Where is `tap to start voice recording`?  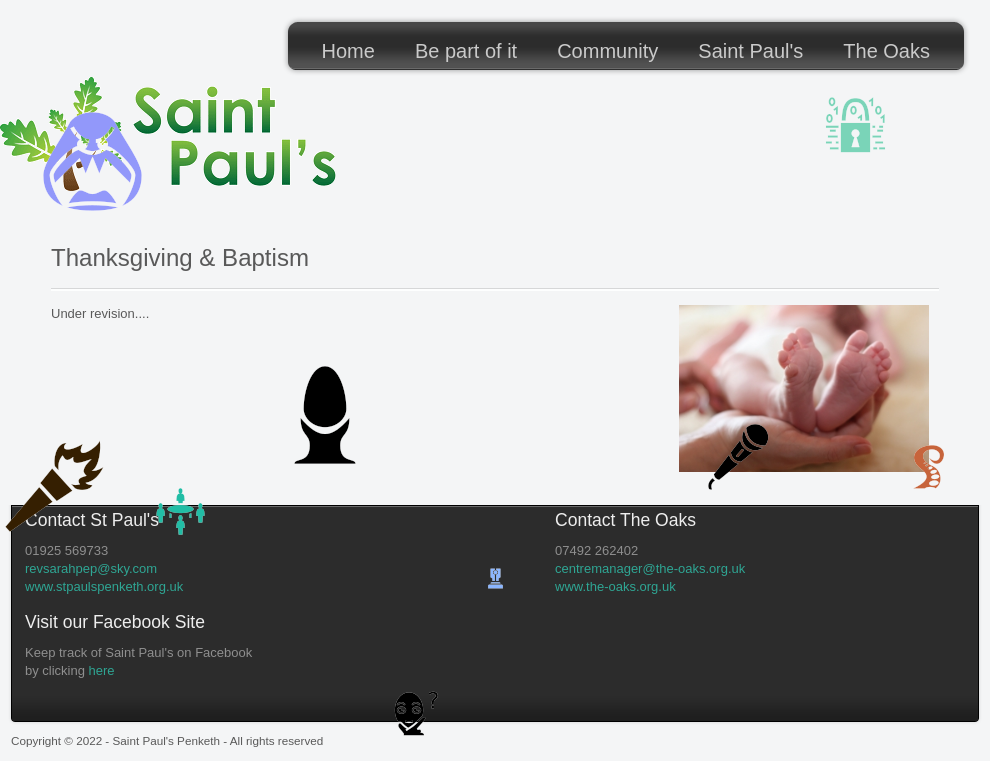 tap to start voice recording is located at coordinates (736, 457).